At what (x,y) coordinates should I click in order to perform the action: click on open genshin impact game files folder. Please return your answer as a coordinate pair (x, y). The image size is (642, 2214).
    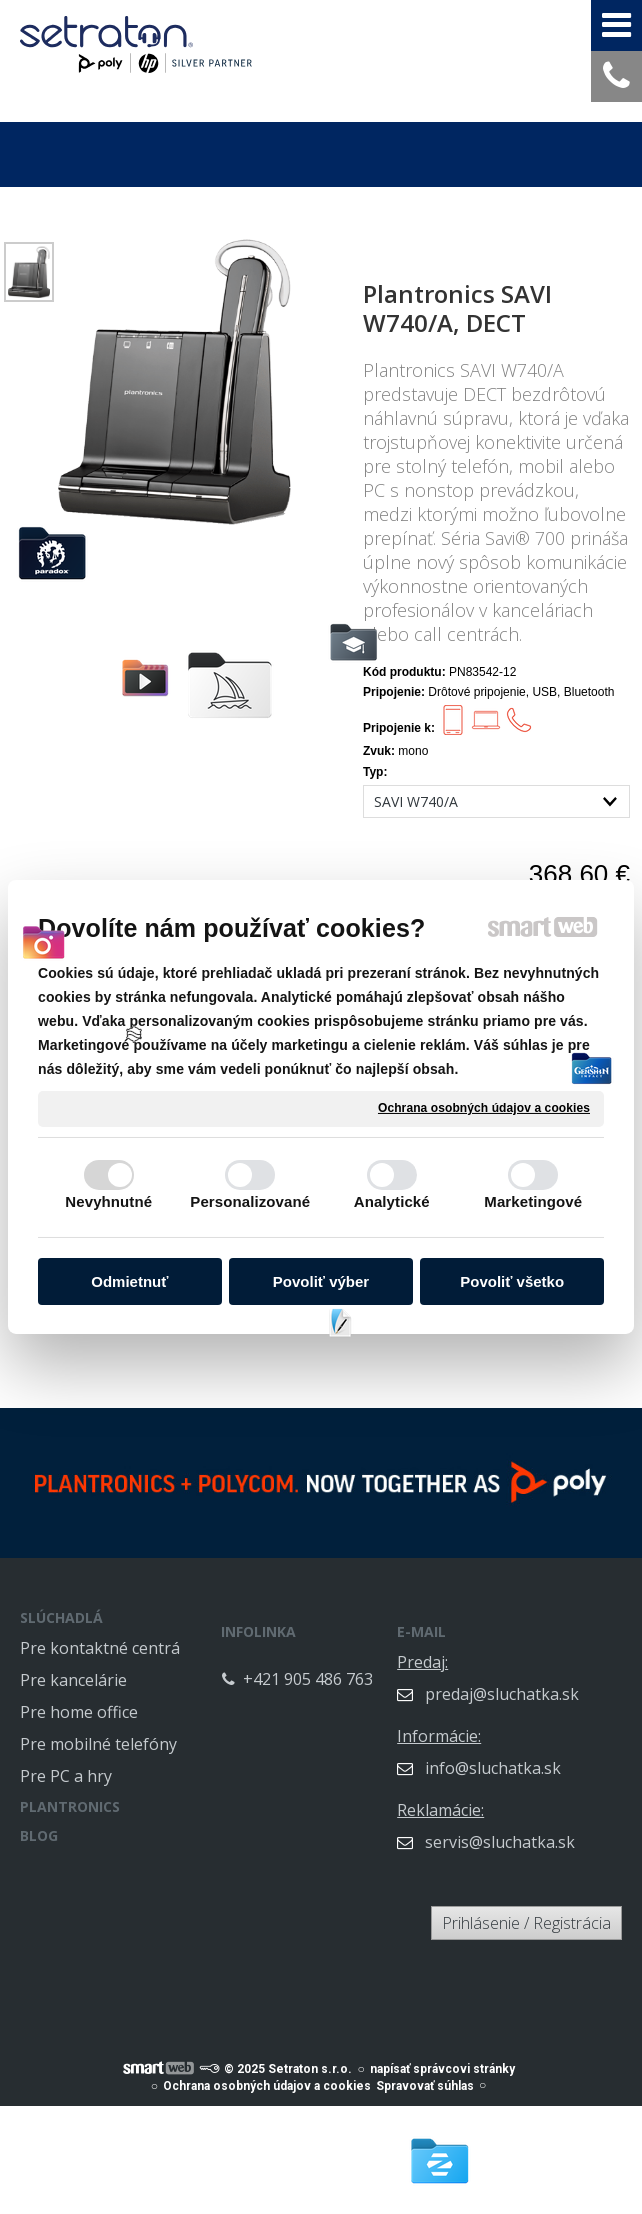
    Looking at the image, I should click on (591, 1069).